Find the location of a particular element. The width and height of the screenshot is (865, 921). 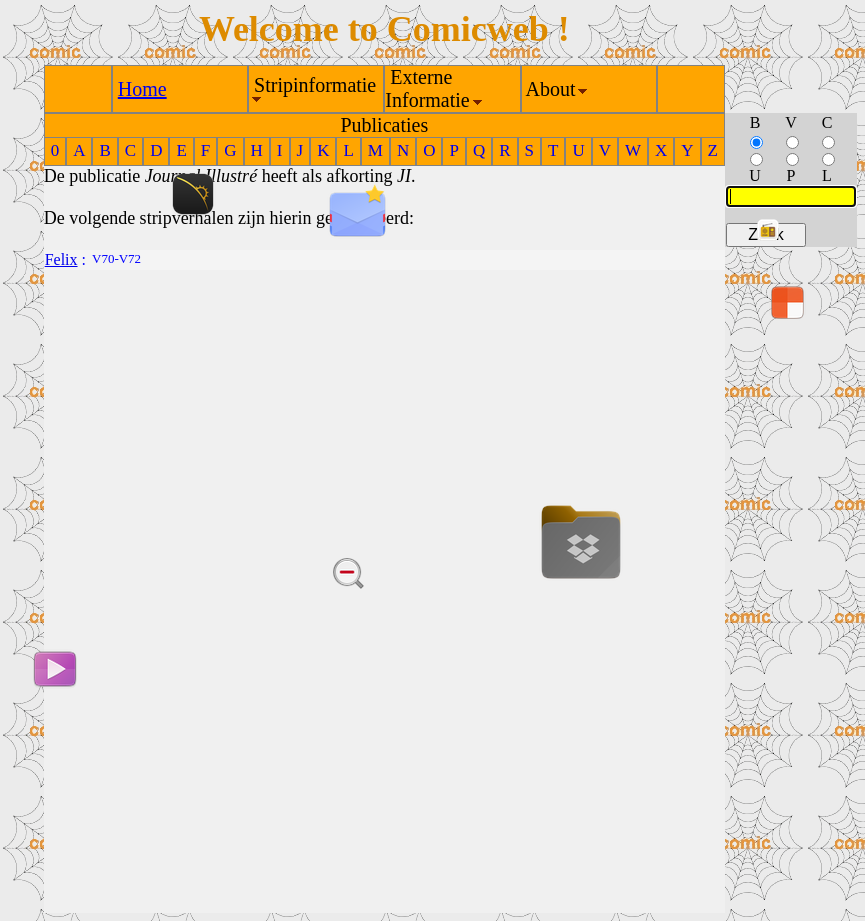

indicates unread email in your inbox is located at coordinates (357, 214).